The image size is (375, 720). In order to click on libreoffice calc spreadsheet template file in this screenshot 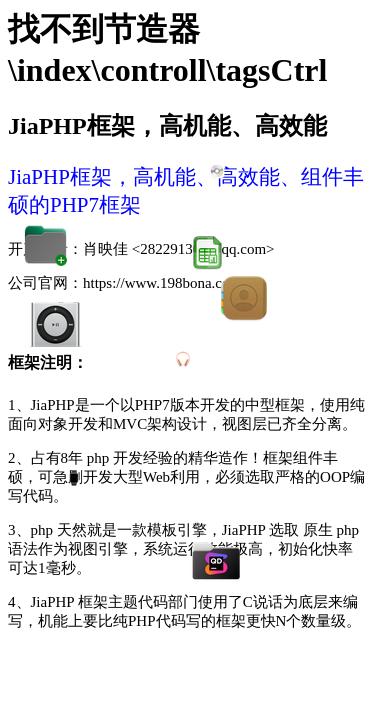, I will do `click(207, 252)`.